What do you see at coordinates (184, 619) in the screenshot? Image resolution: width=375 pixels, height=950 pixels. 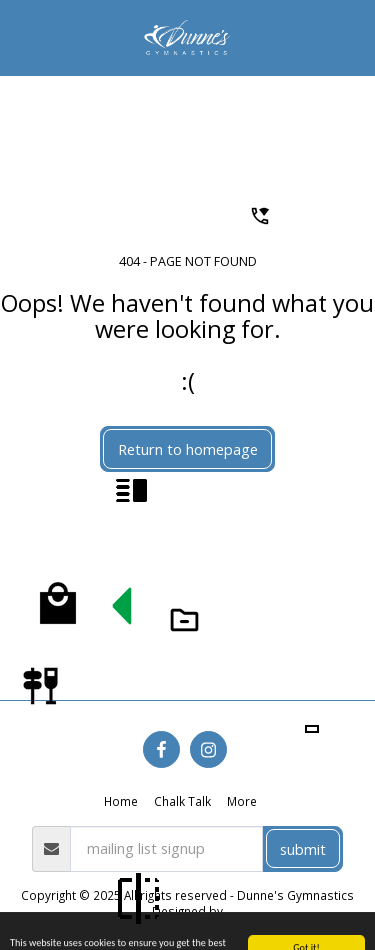 I see `remove a folder` at bounding box center [184, 619].